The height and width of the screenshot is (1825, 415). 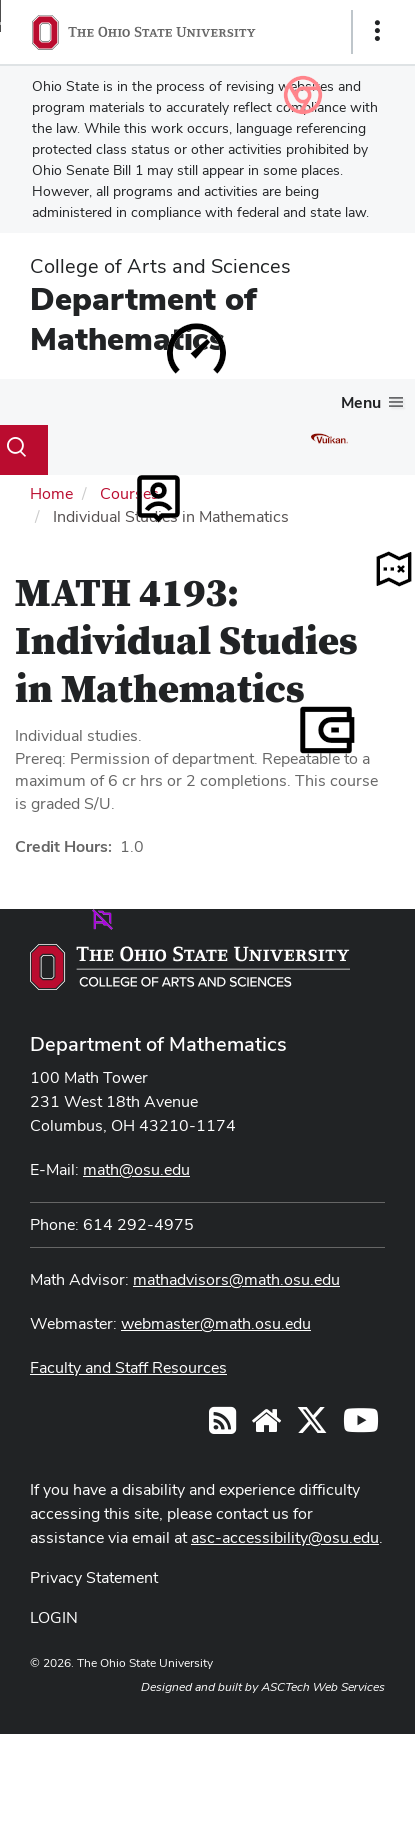 I want to click on access your wallet or payment methods, so click(x=326, y=730).